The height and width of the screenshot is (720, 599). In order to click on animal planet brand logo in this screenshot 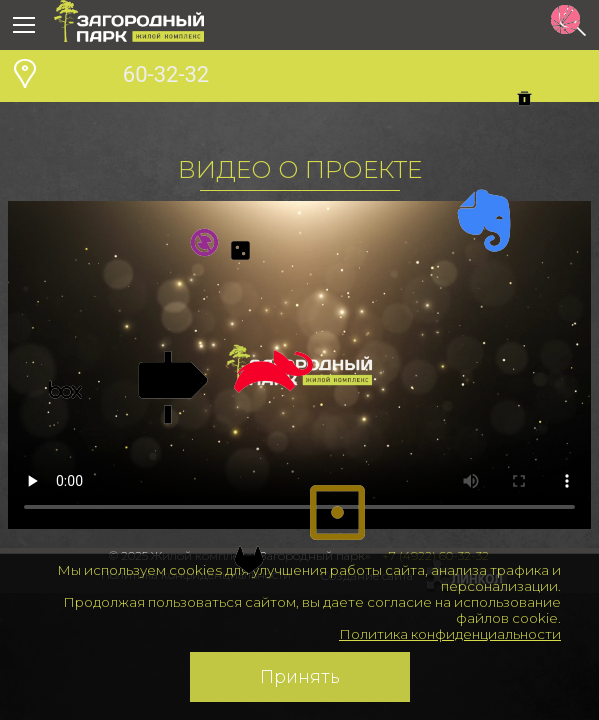, I will do `click(273, 371)`.